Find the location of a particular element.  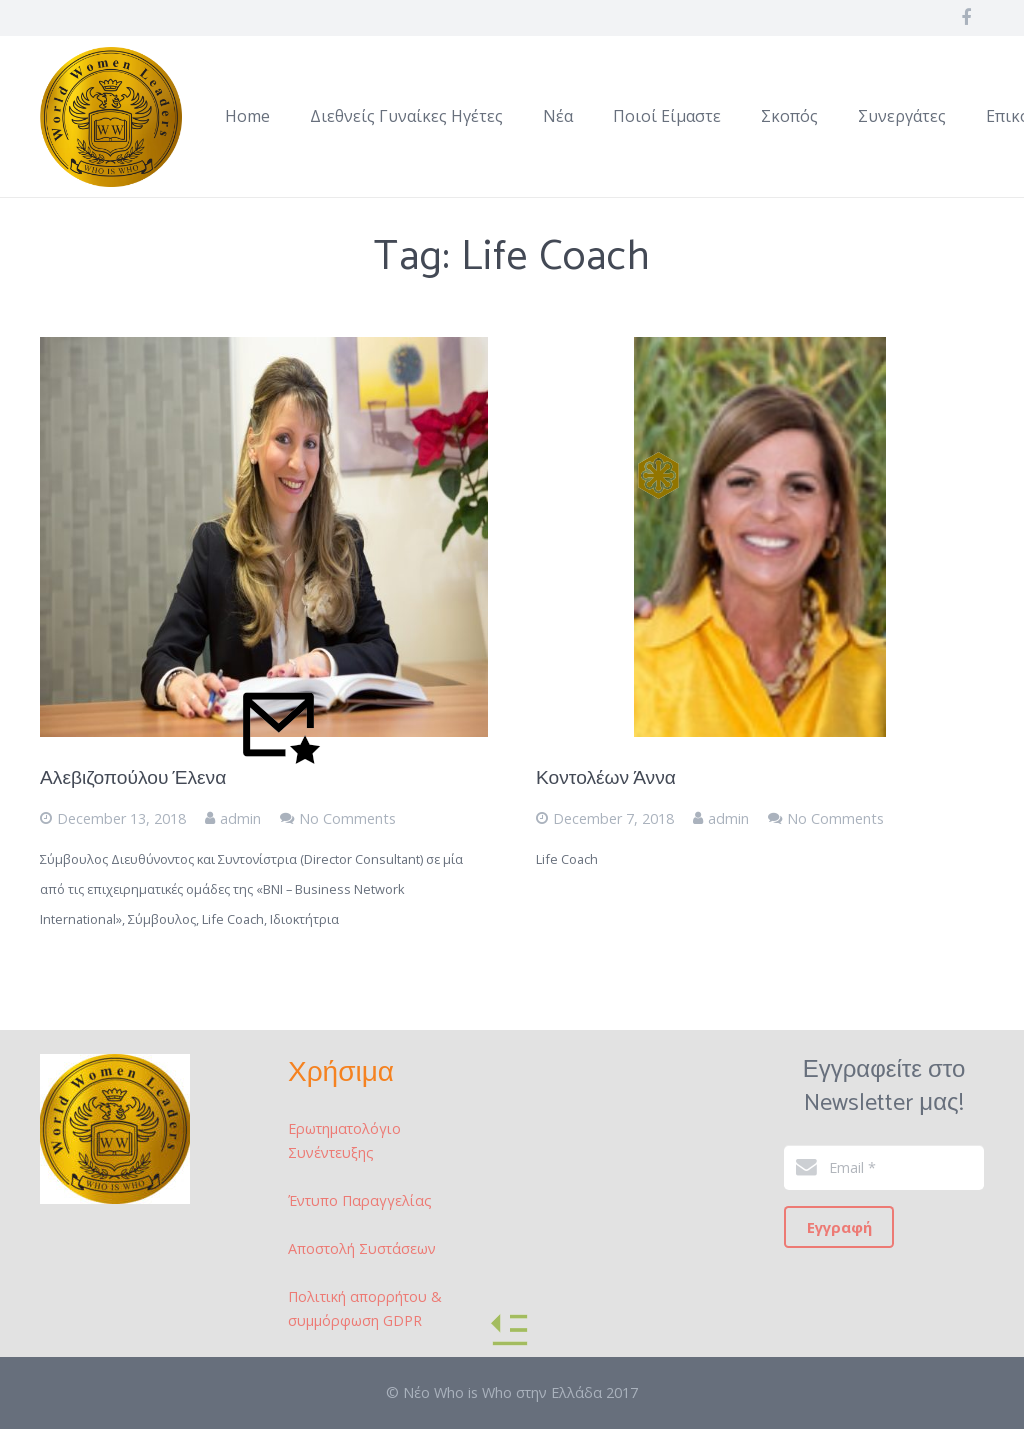

view starred or important emails is located at coordinates (278, 724).